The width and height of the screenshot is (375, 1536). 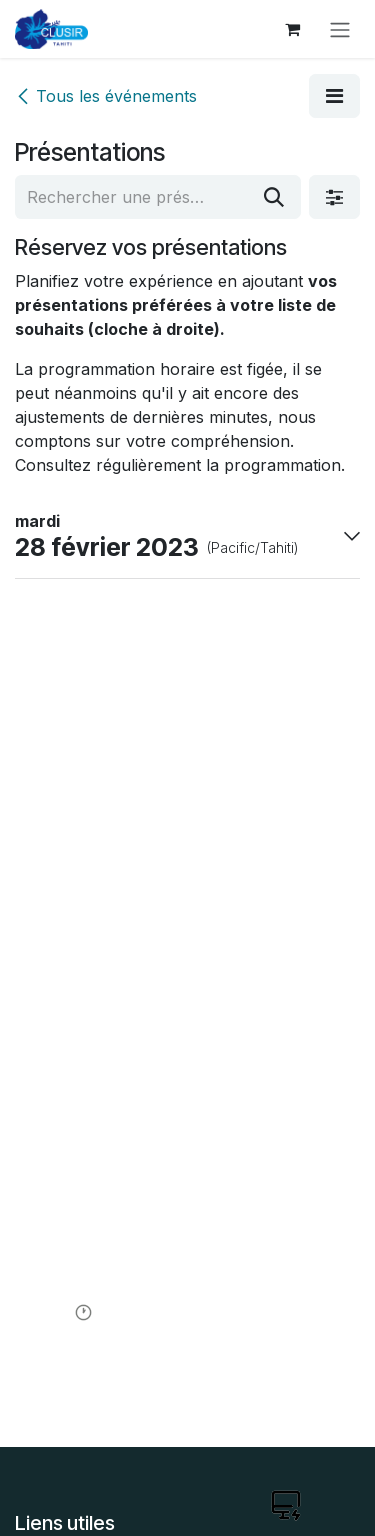 I want to click on power settings for desktop computer, so click(x=286, y=1505).